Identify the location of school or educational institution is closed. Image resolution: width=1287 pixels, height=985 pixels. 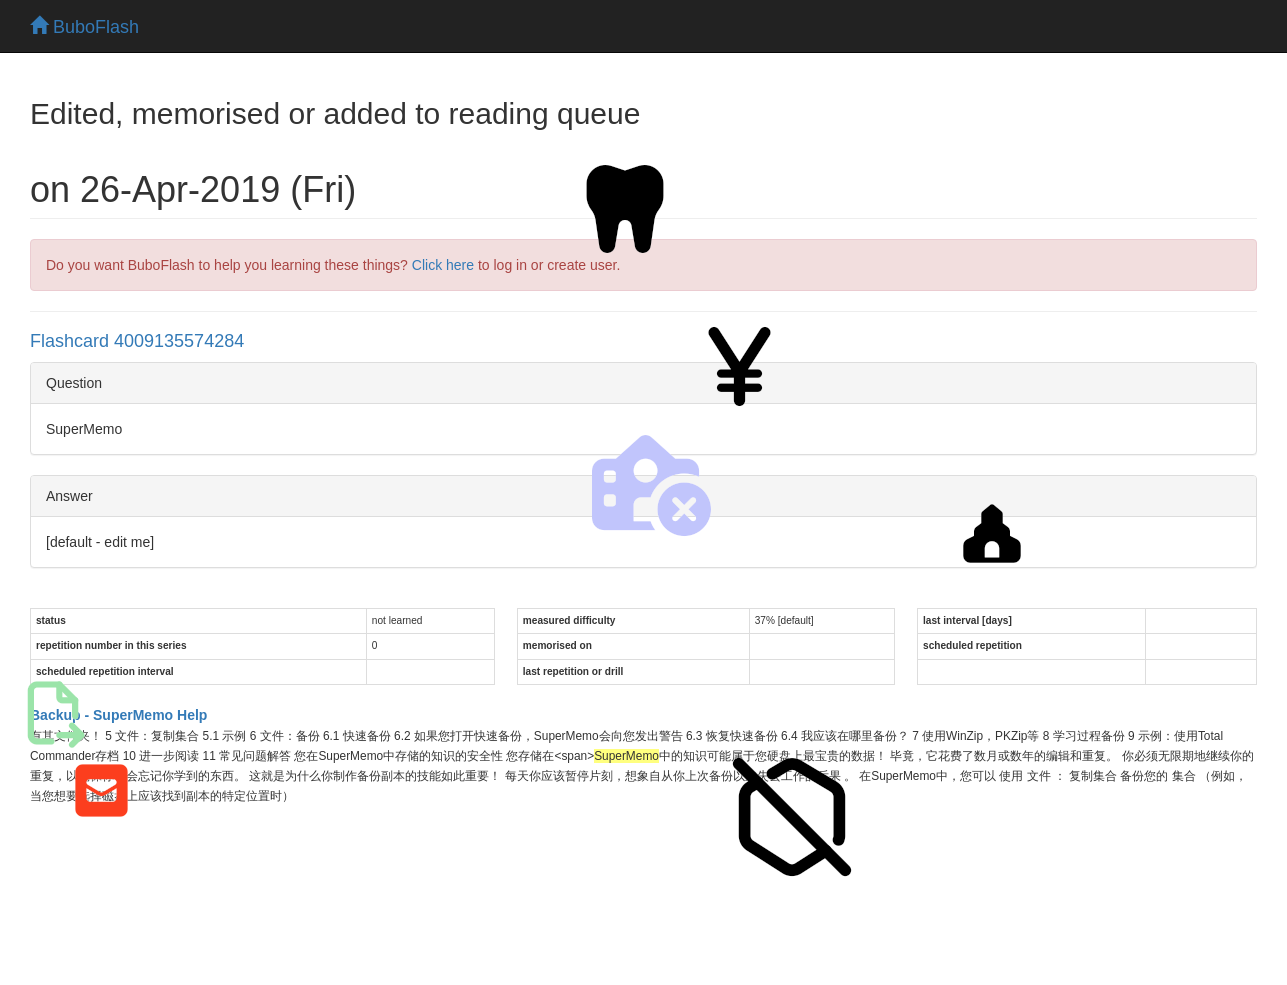
(651, 482).